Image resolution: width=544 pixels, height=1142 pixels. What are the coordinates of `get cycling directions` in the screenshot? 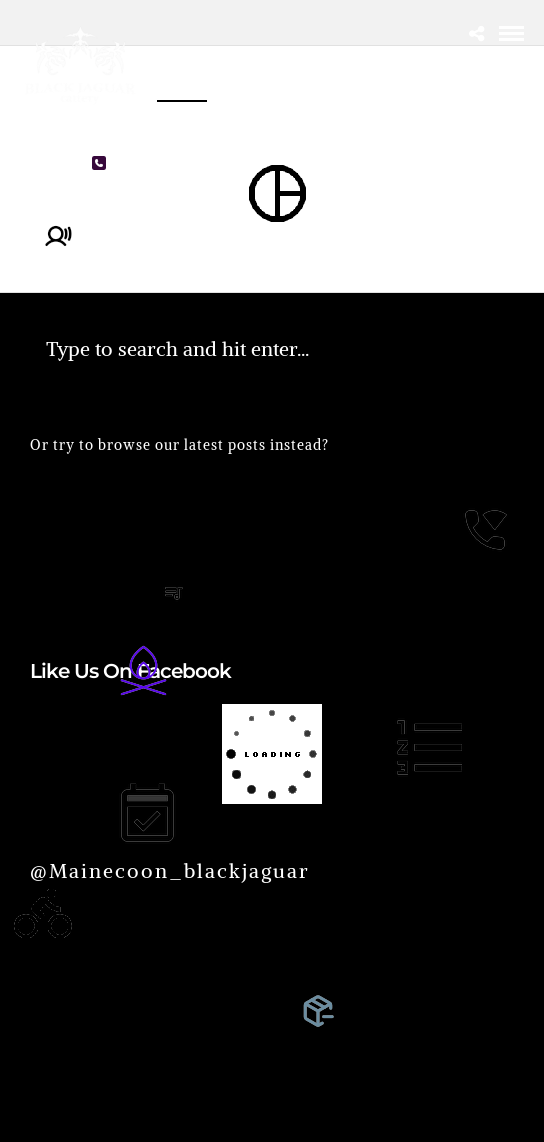 It's located at (43, 914).